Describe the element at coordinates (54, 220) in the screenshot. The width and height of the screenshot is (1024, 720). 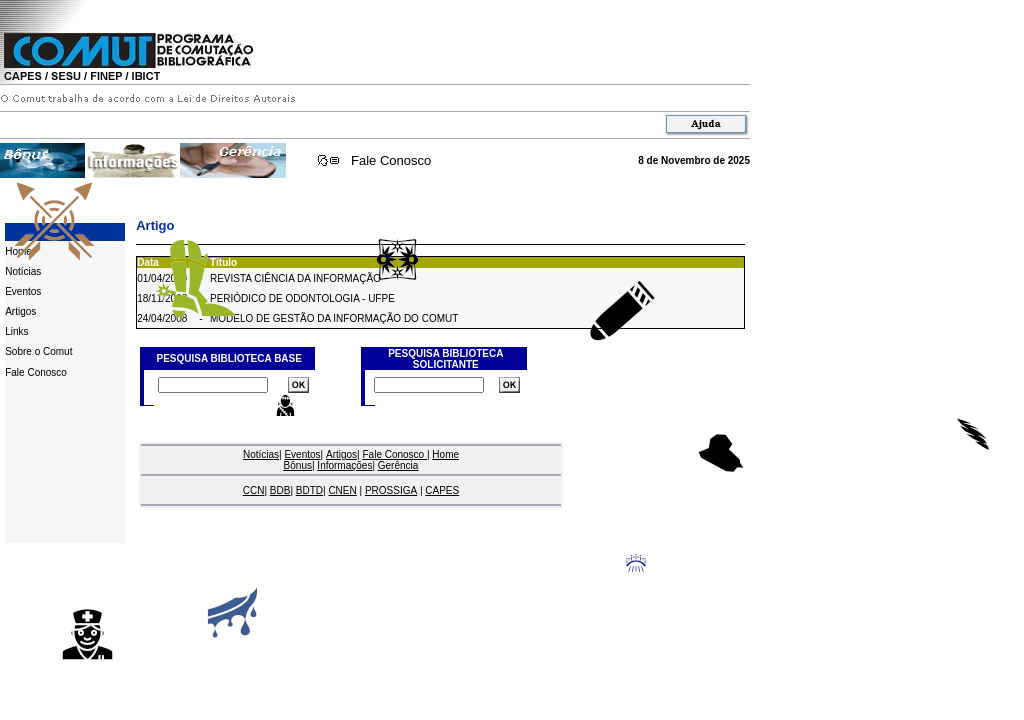
I see `view targeting or precision settings` at that location.